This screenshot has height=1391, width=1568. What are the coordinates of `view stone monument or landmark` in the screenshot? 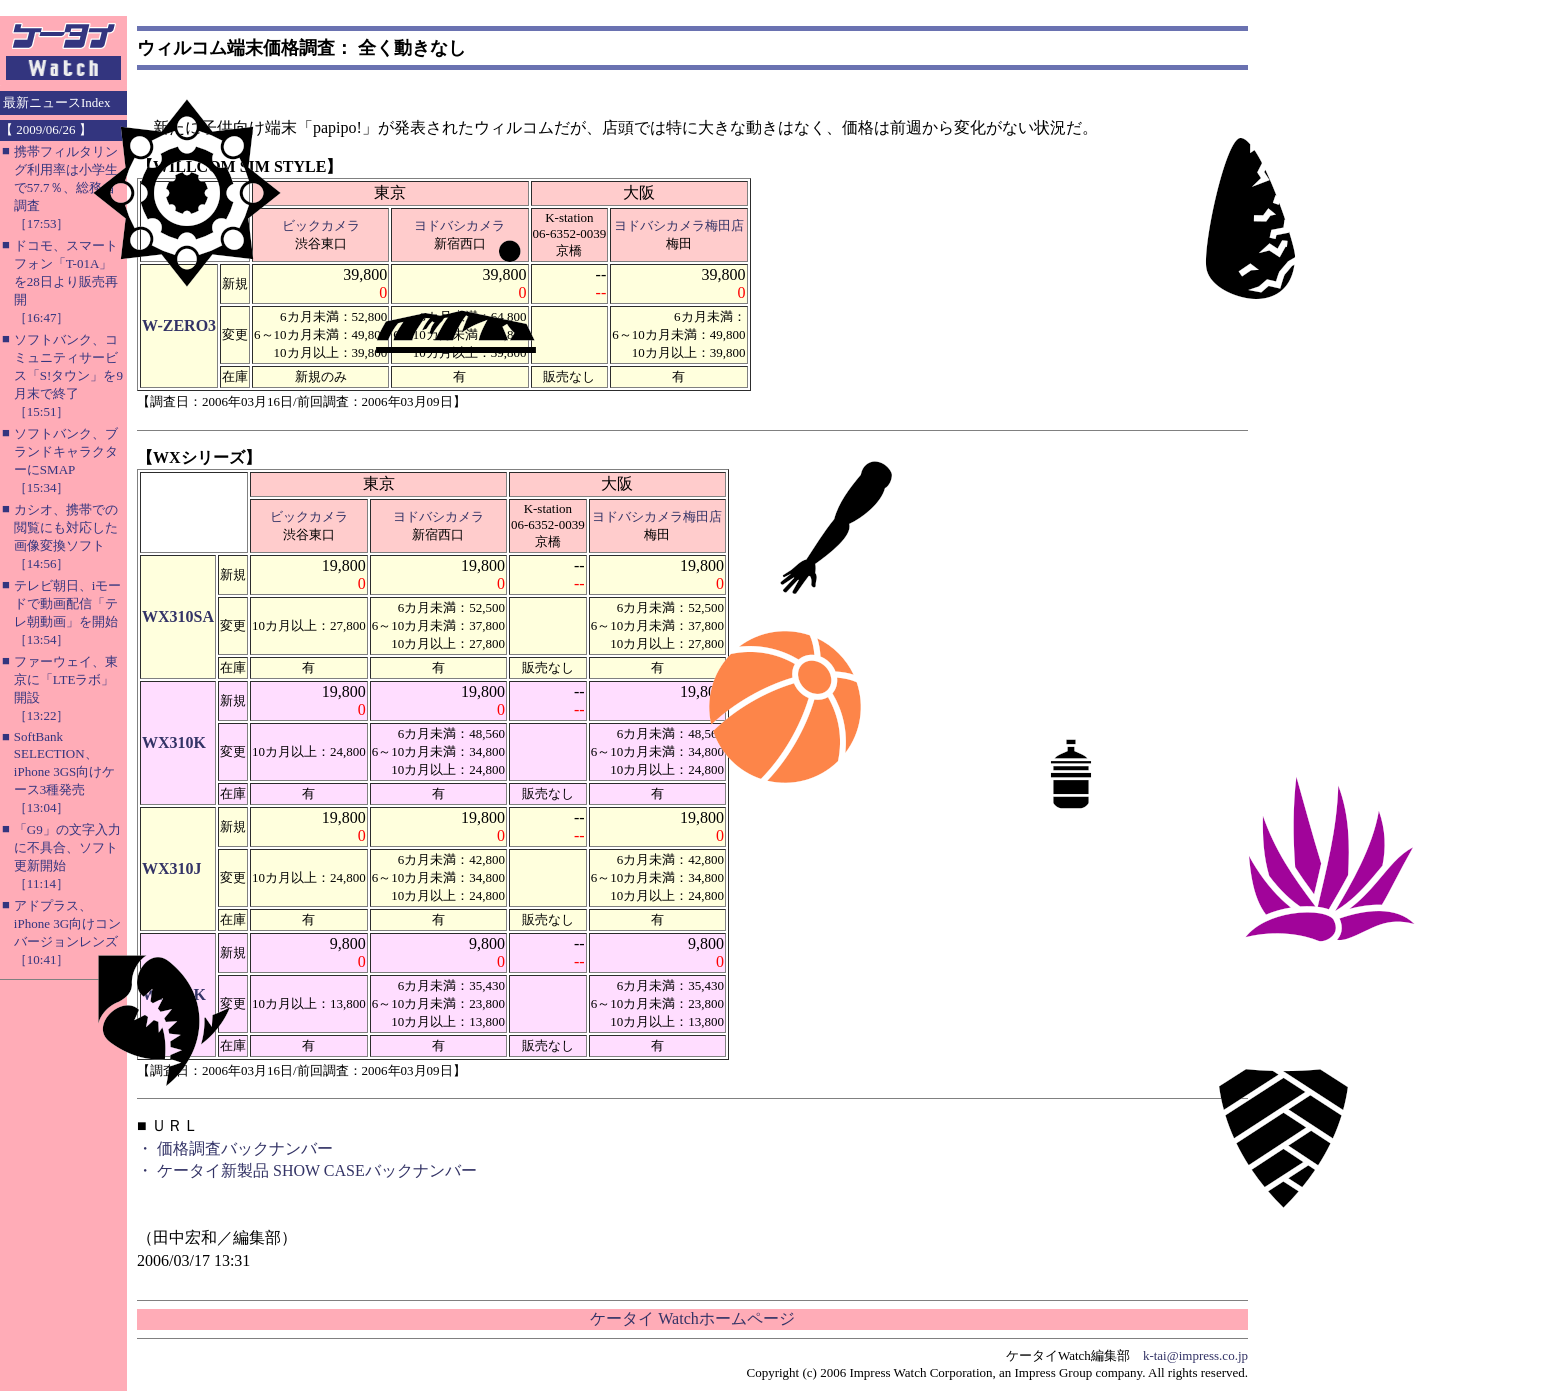 It's located at (1250, 218).